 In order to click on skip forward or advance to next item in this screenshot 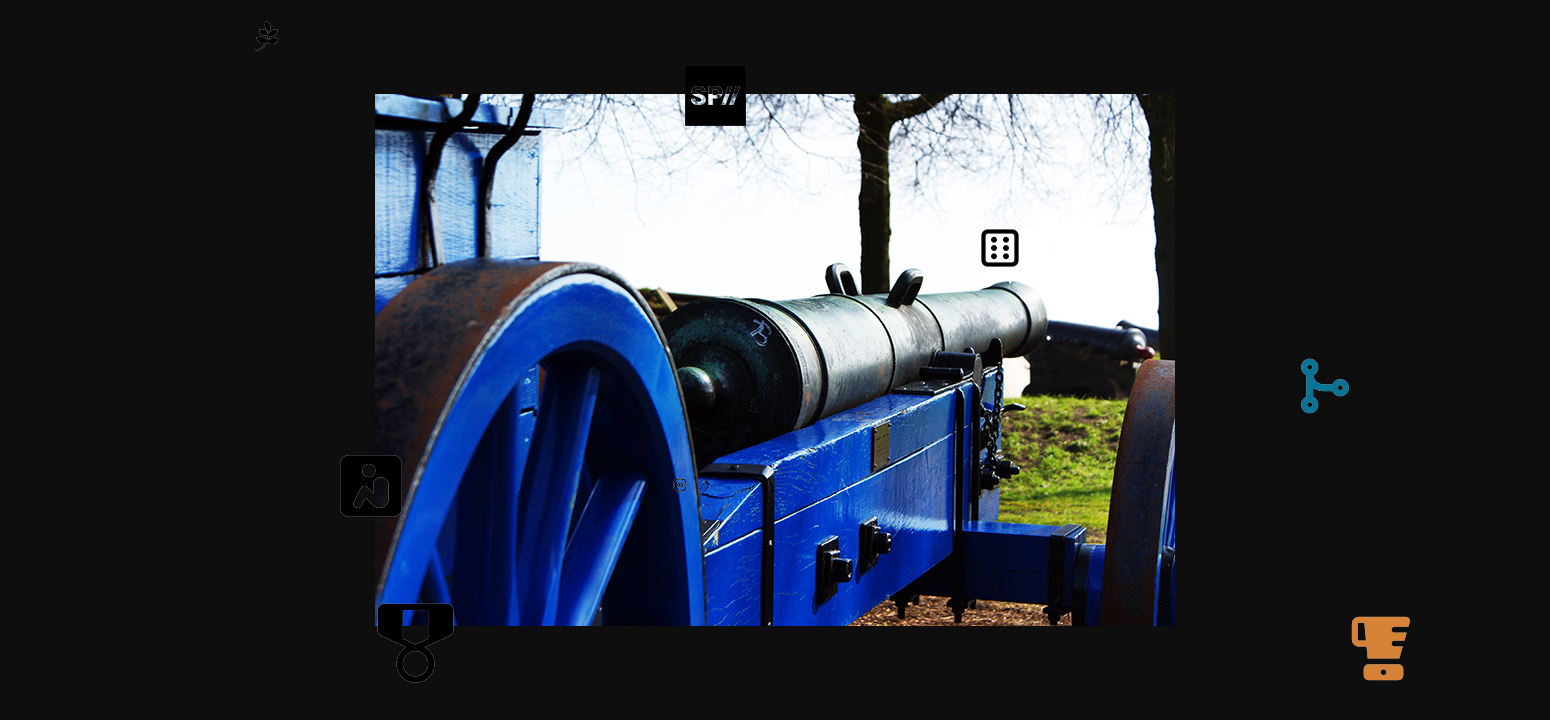, I will do `click(680, 485)`.